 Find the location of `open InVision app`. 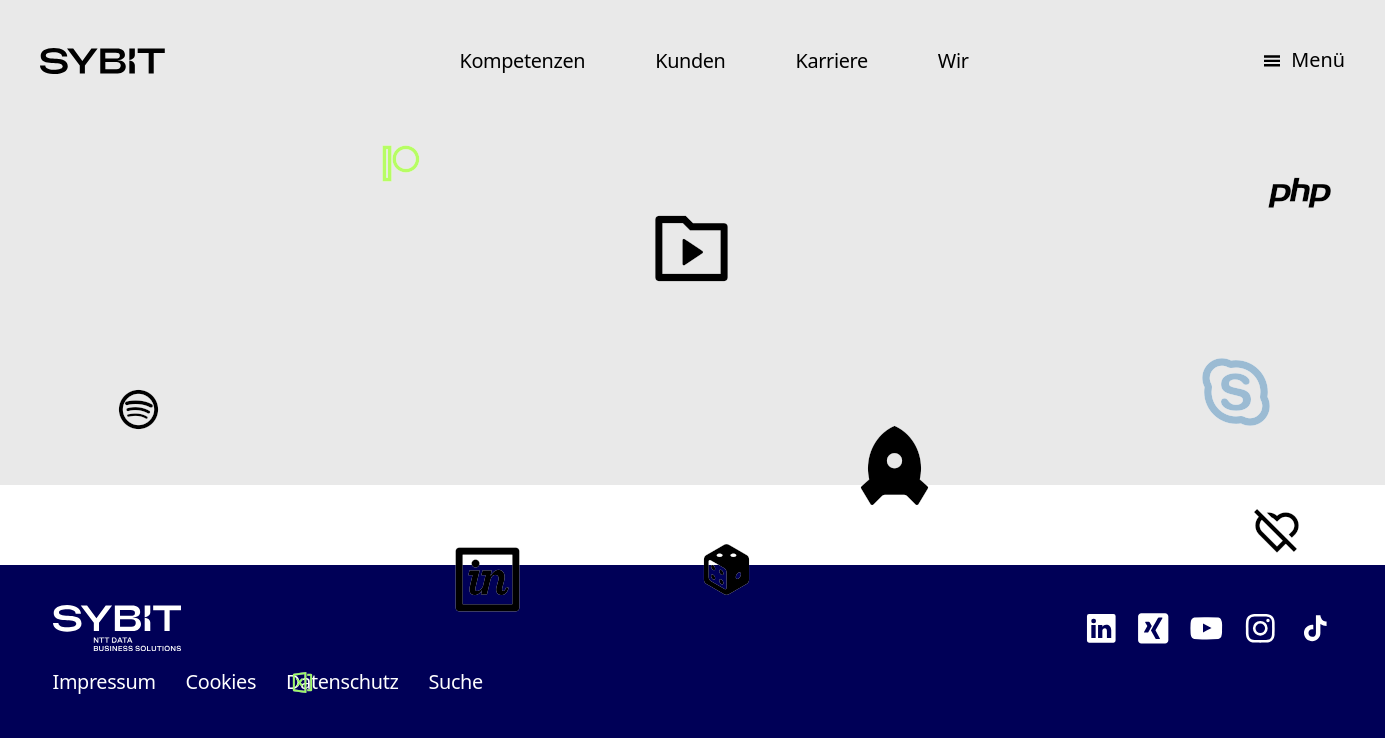

open InVision app is located at coordinates (487, 579).